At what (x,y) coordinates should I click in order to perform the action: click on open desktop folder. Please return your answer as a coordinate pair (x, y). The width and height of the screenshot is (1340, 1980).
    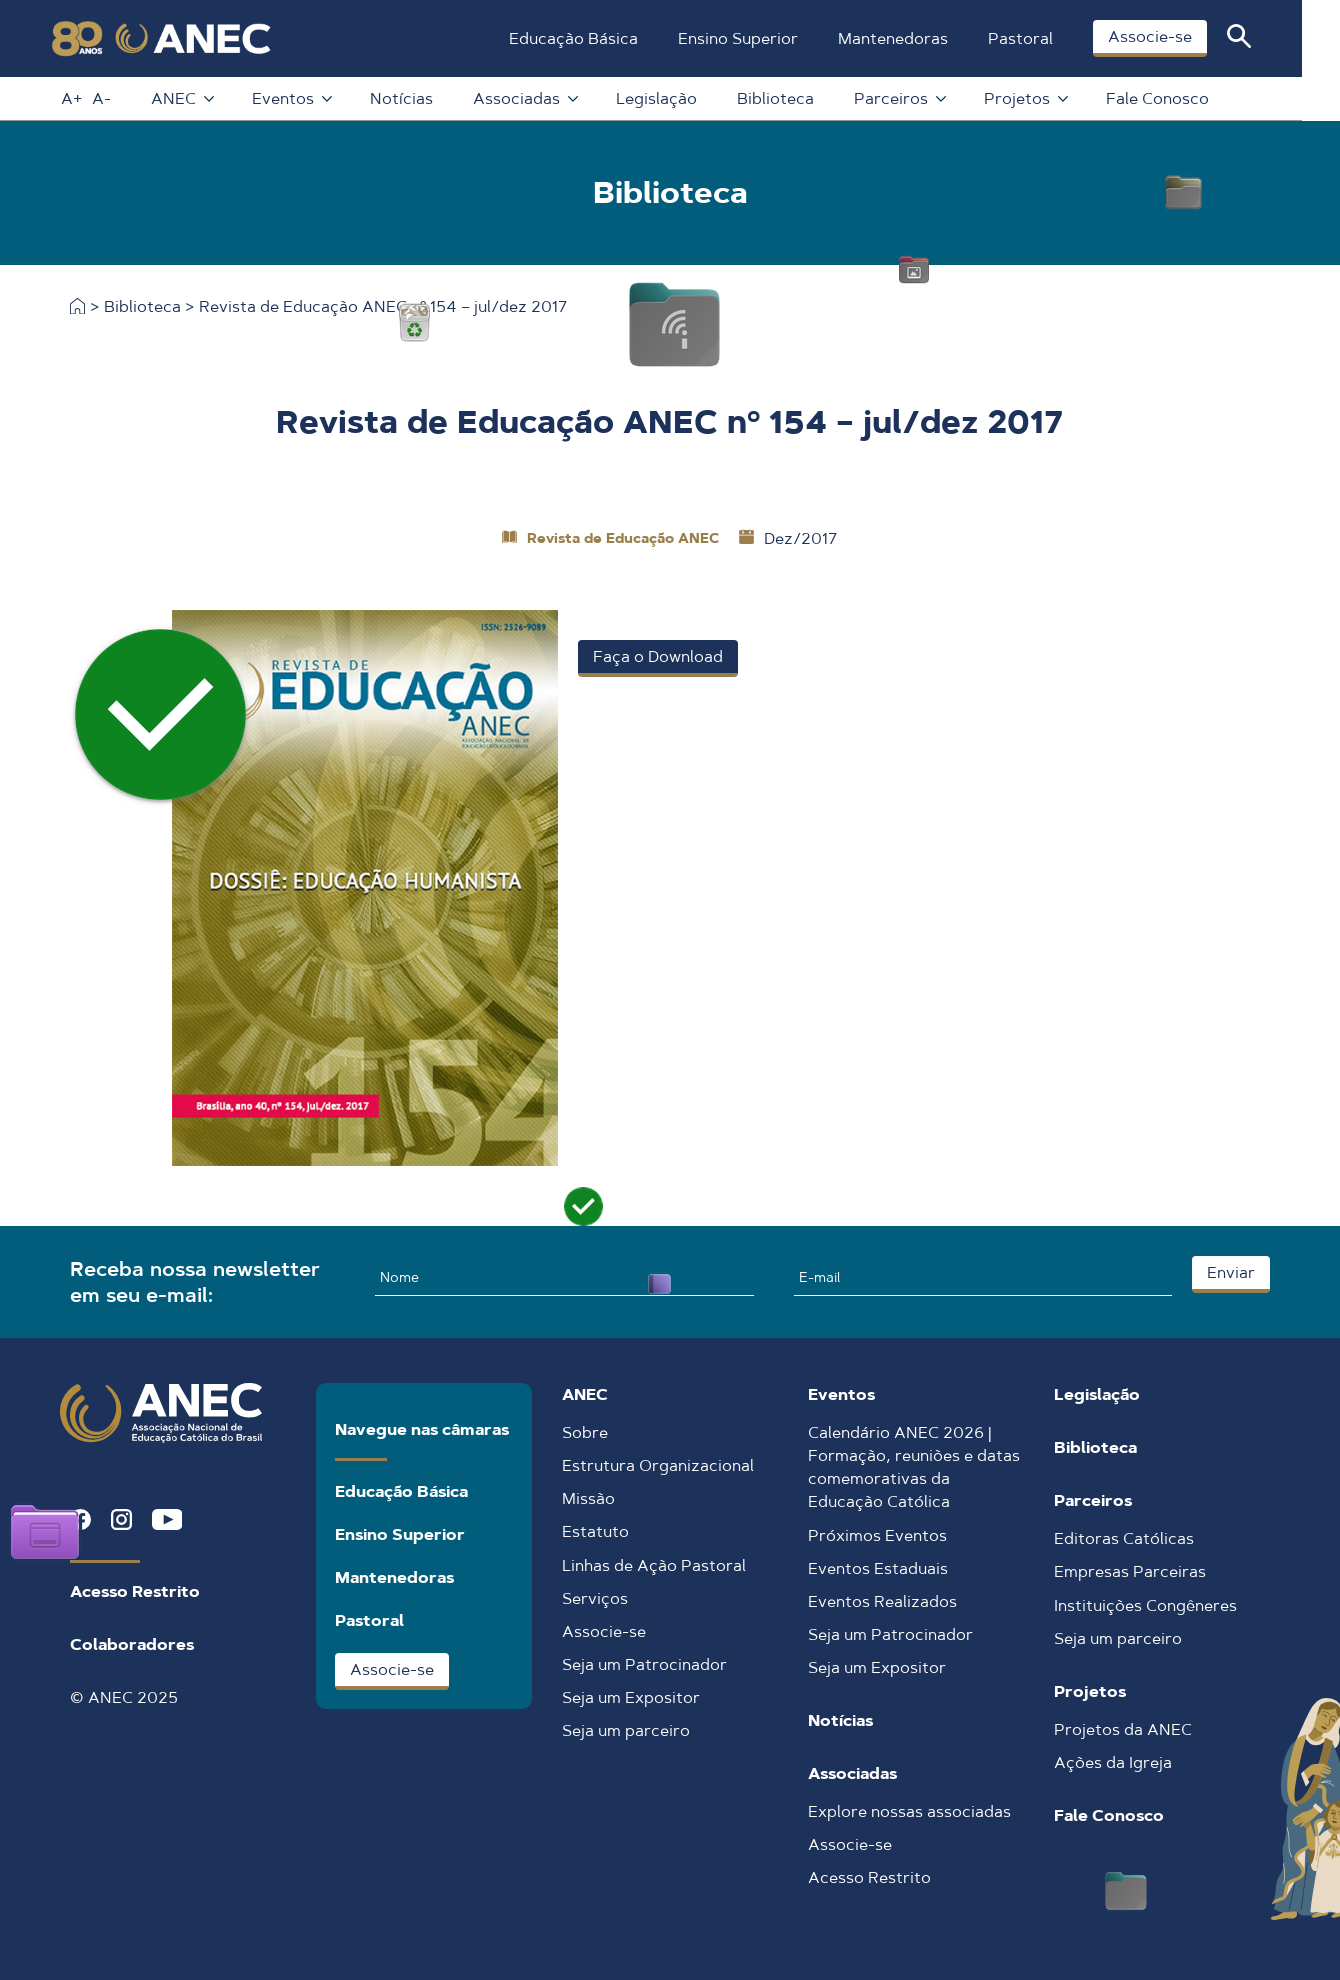
    Looking at the image, I should click on (45, 1532).